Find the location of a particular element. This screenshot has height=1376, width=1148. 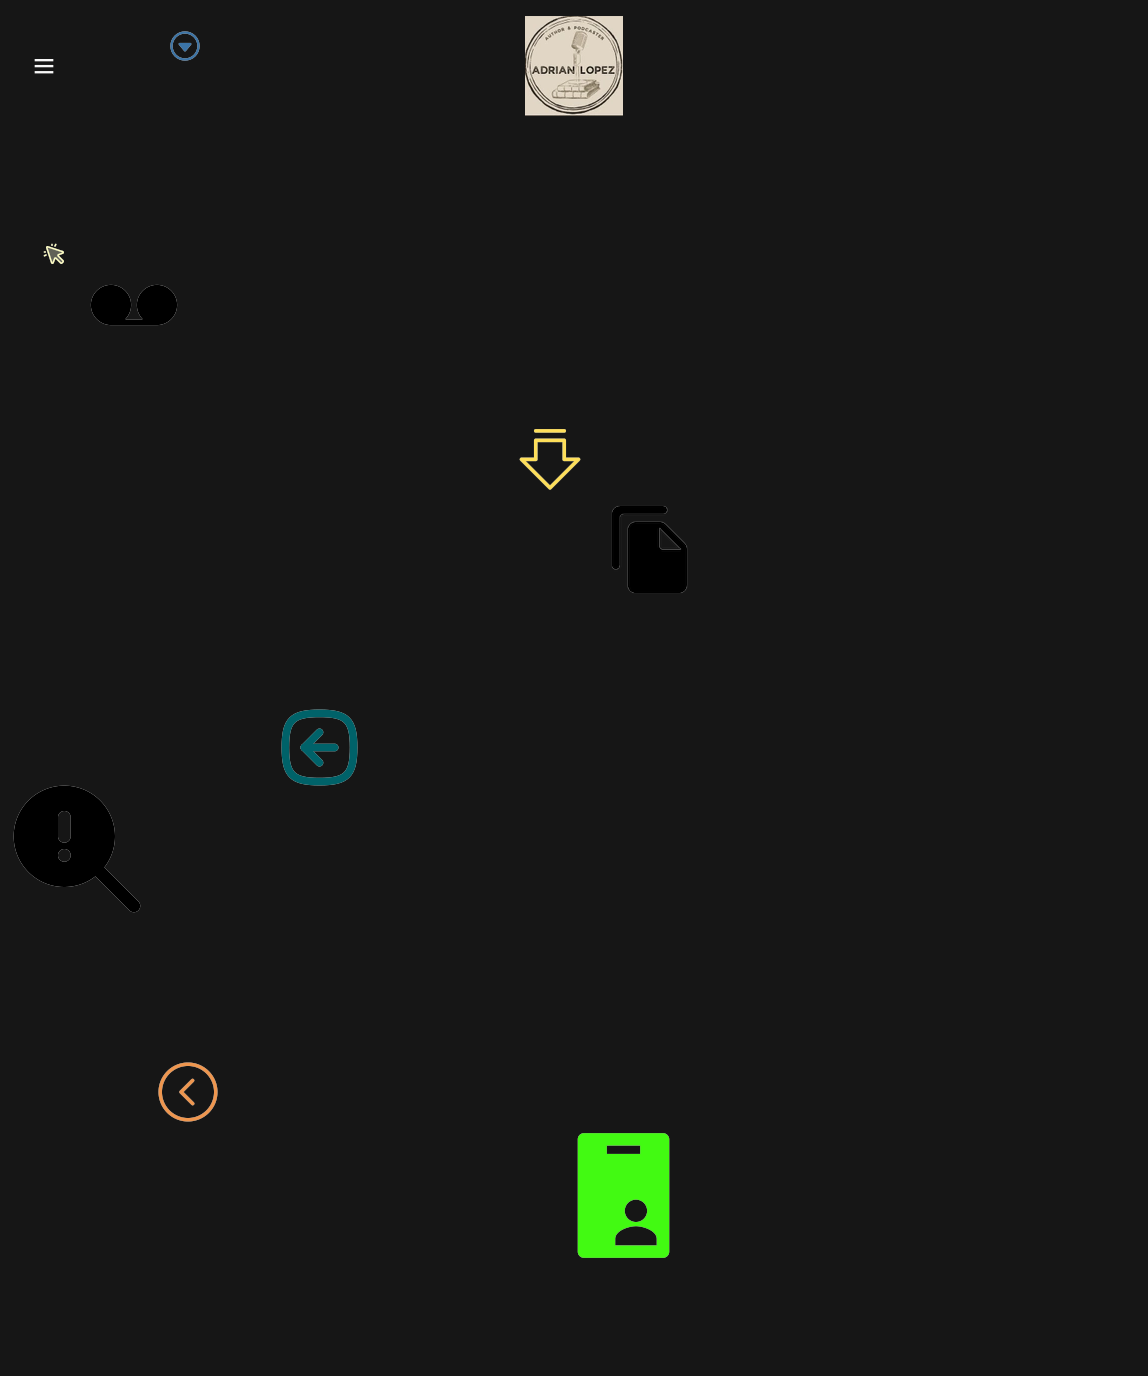

view your profile or identification details is located at coordinates (623, 1195).